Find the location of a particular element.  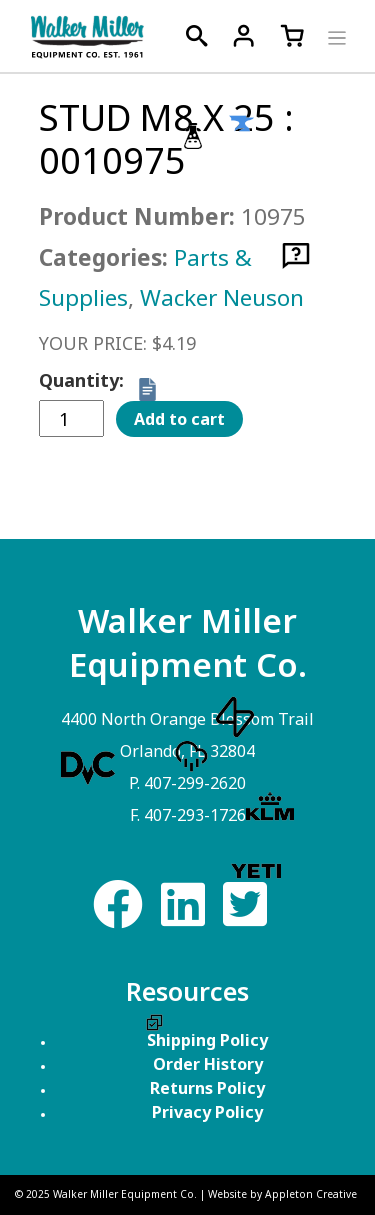

DVC (Data Version Control) logo is located at coordinates (88, 768).